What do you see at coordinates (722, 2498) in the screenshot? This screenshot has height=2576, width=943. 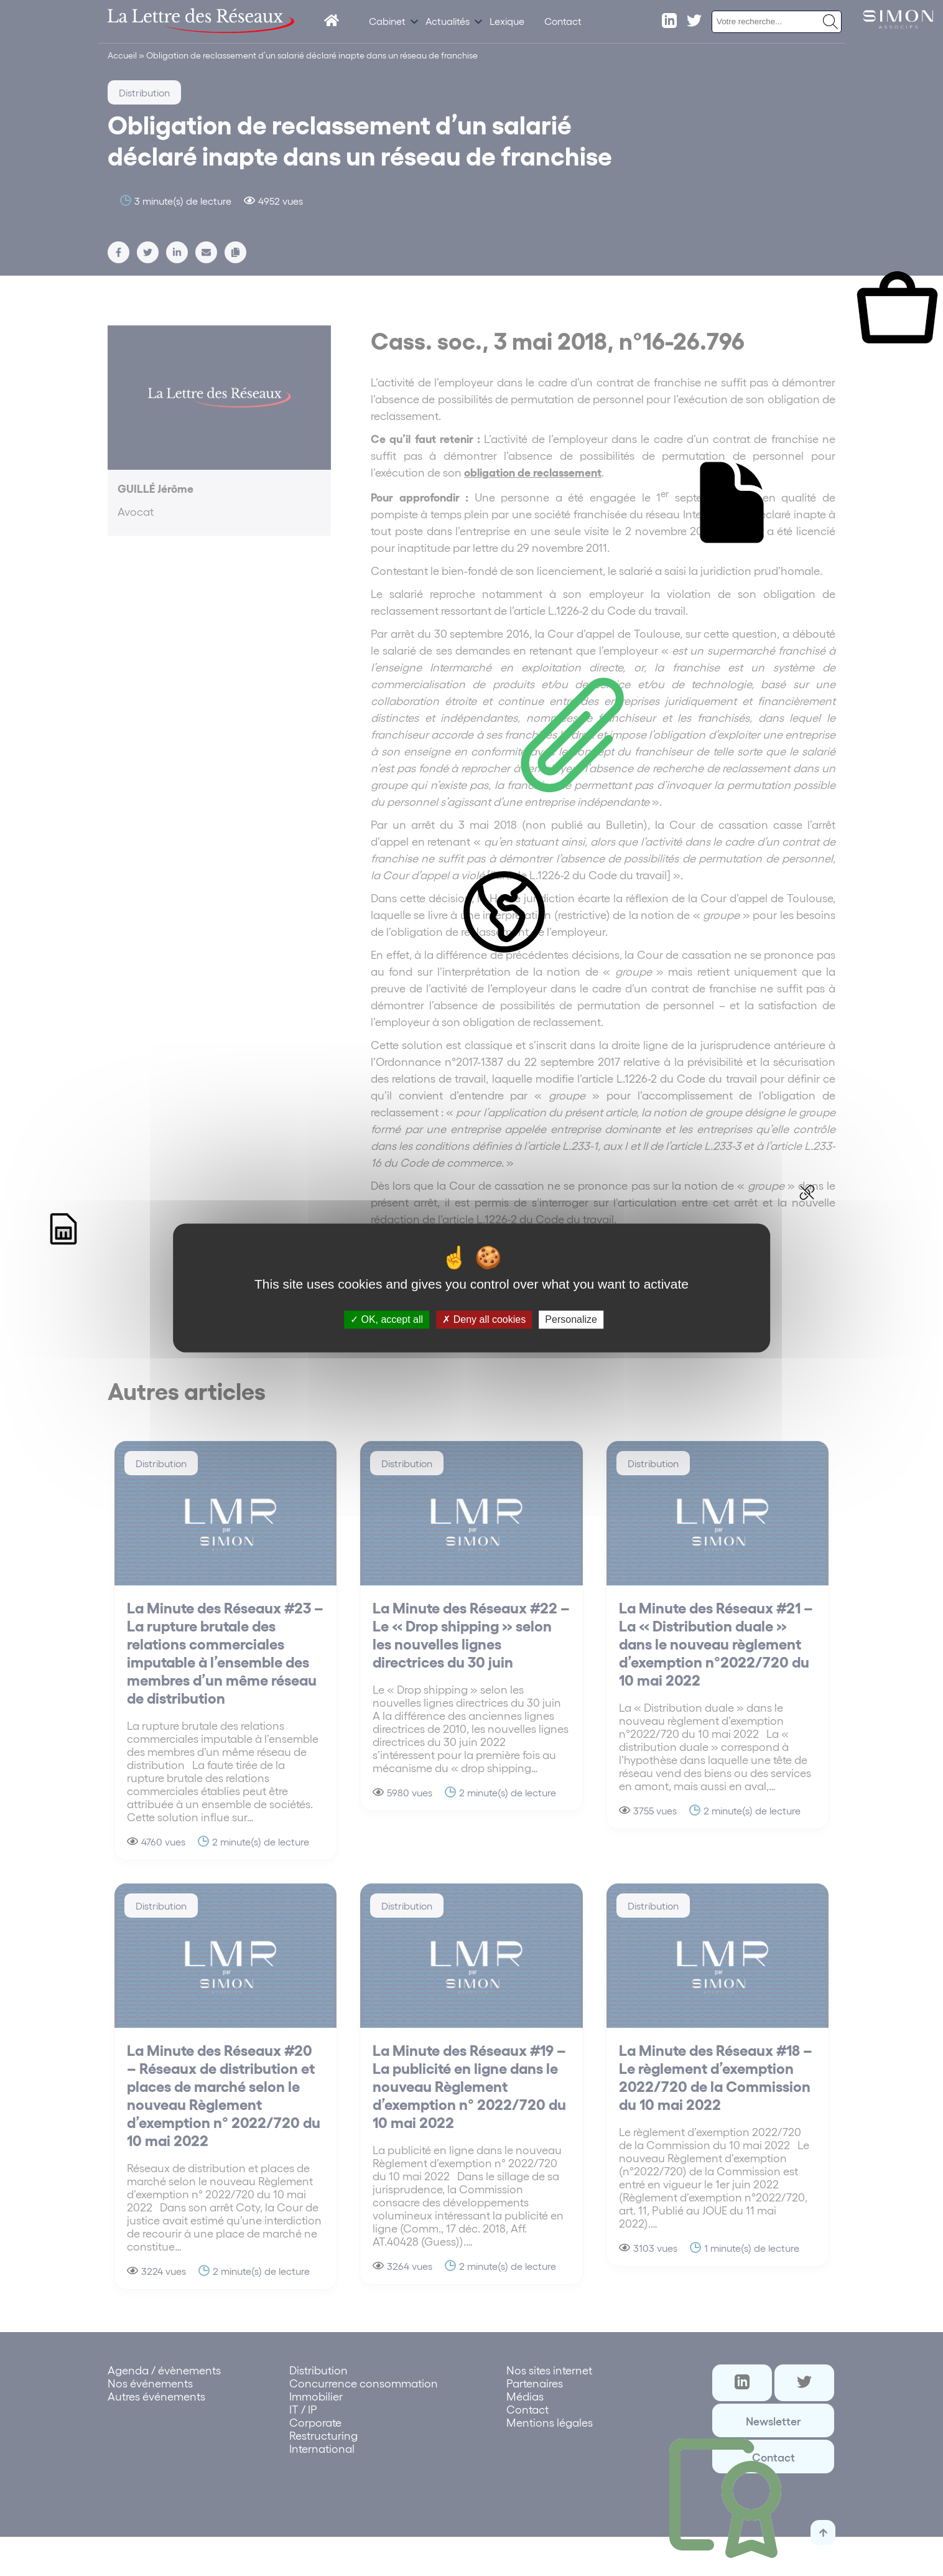 I see `view certified or licensed file` at bounding box center [722, 2498].